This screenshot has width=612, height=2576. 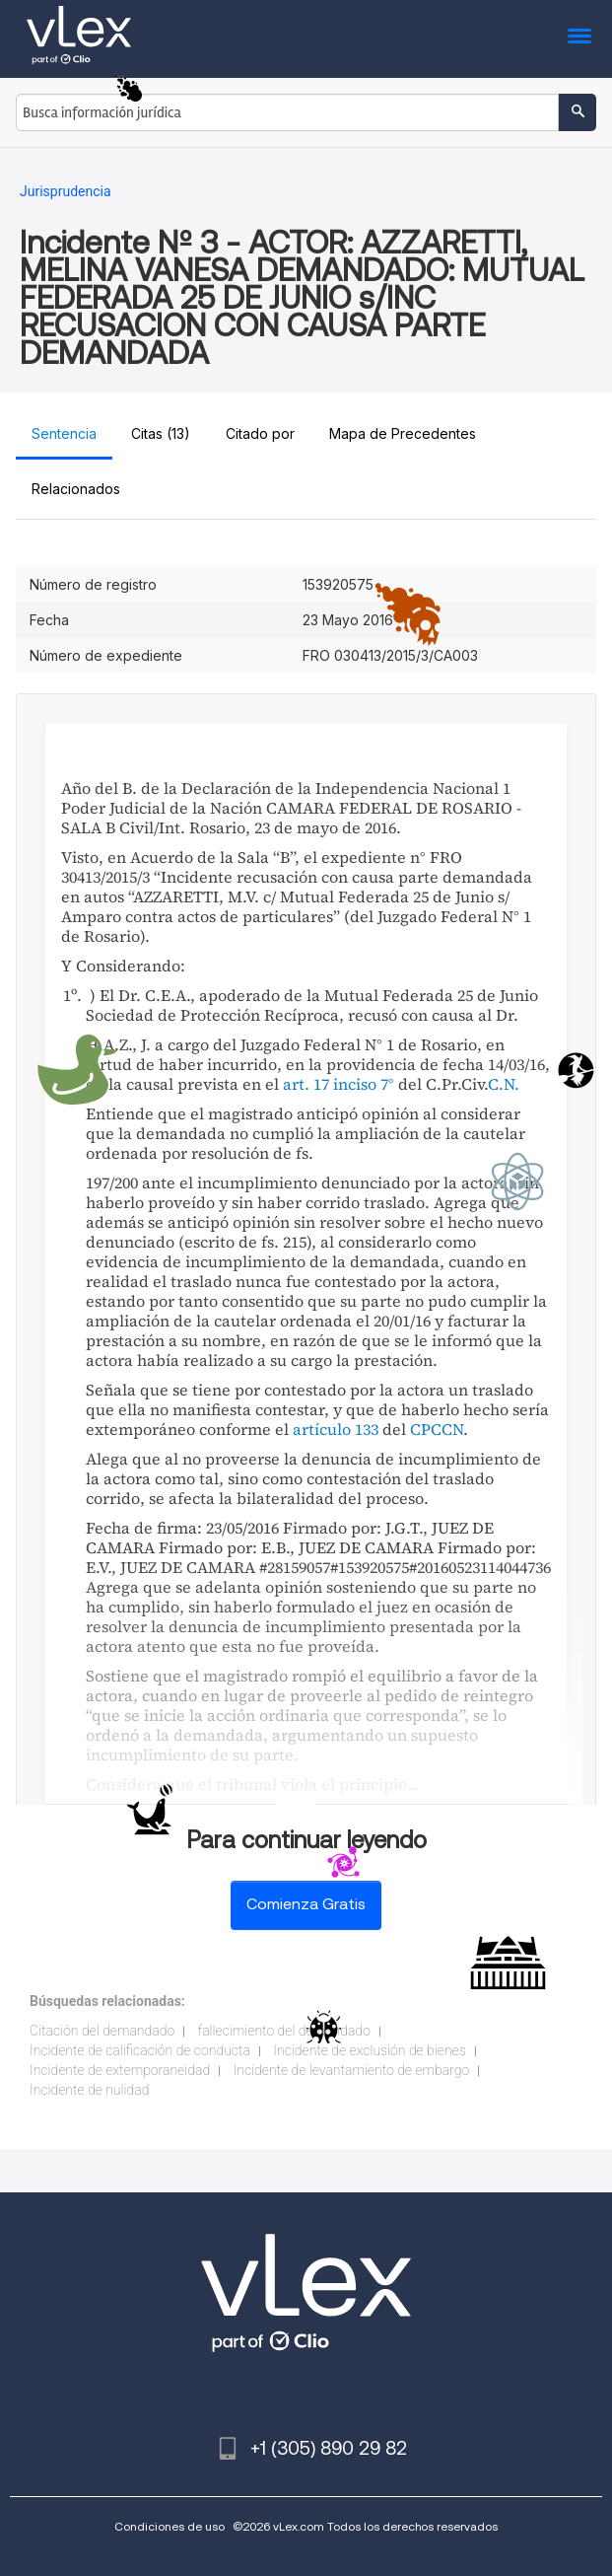 I want to click on indicates a critical hit or instant kill ability, so click(x=408, y=615).